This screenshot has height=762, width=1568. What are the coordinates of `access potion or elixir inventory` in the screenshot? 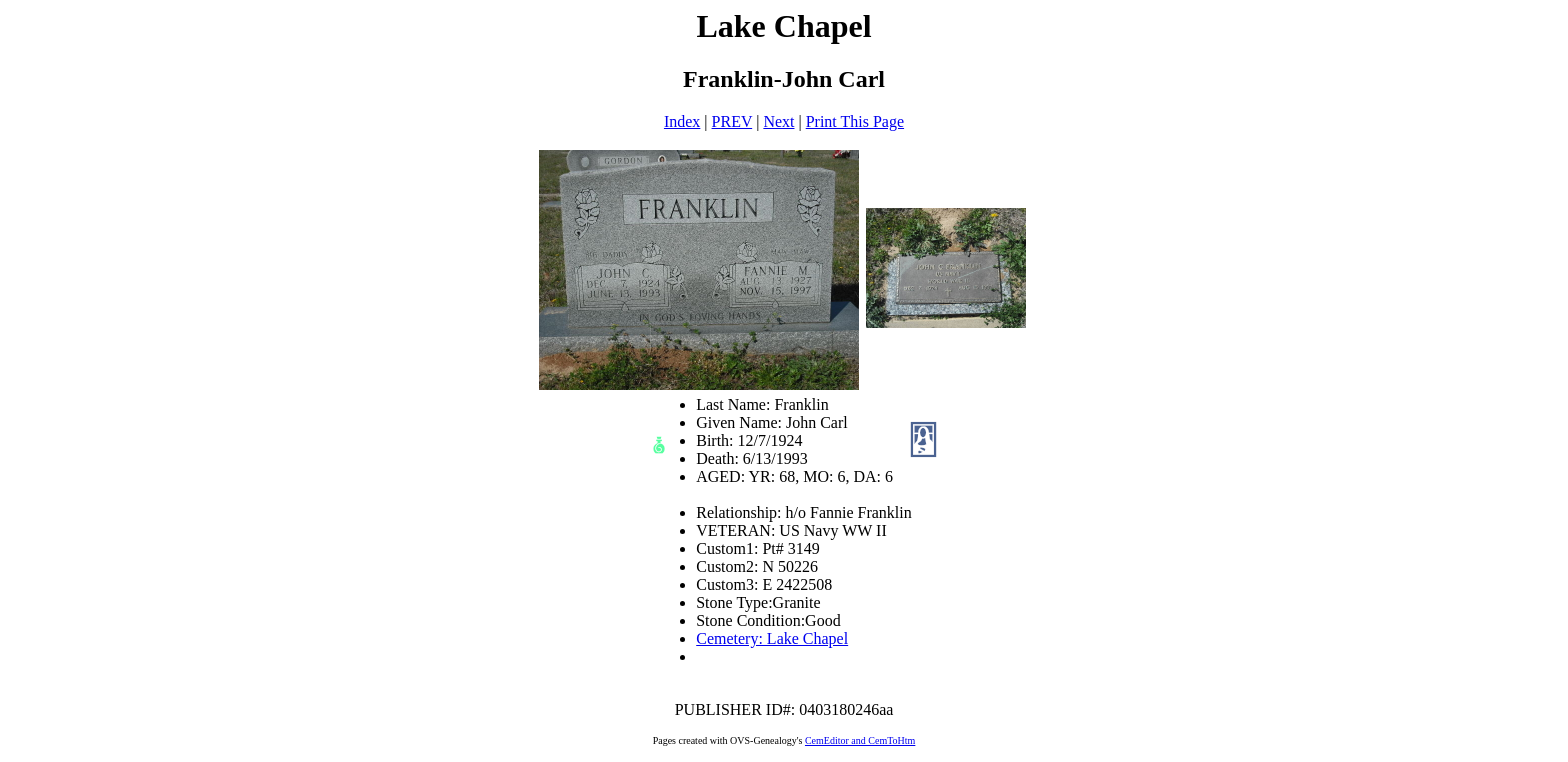 It's located at (659, 445).